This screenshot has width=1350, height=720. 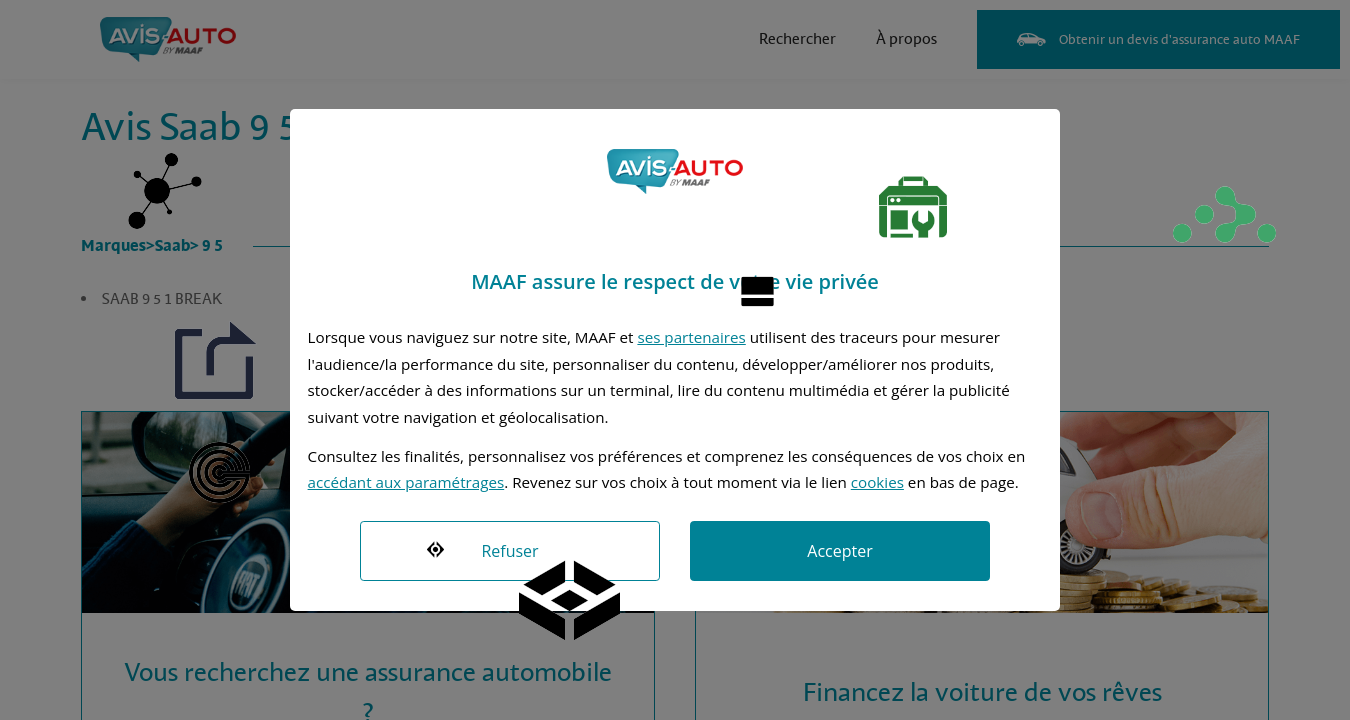 What do you see at coordinates (219, 472) in the screenshot?
I see `greptimedb logo` at bounding box center [219, 472].